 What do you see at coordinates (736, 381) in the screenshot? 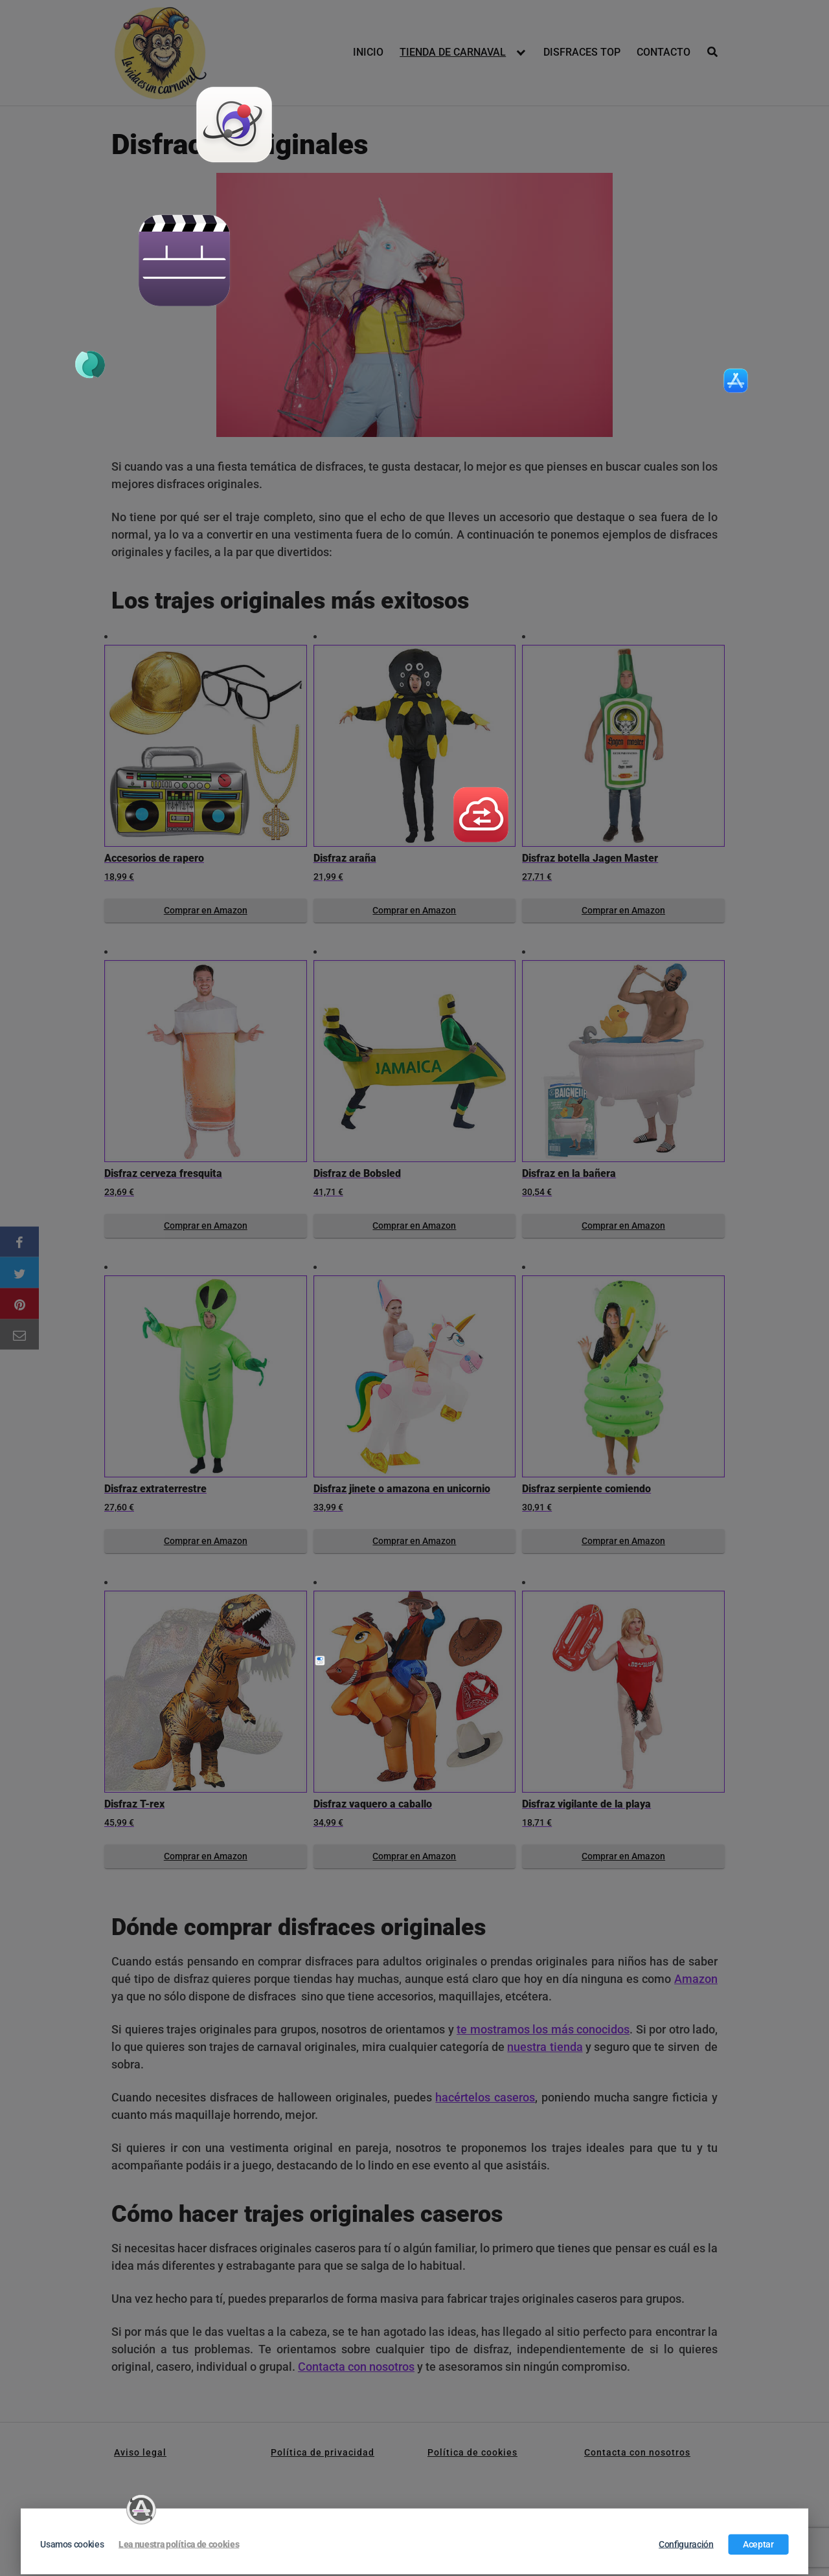
I see `open the app store to browse and download applications` at bounding box center [736, 381].